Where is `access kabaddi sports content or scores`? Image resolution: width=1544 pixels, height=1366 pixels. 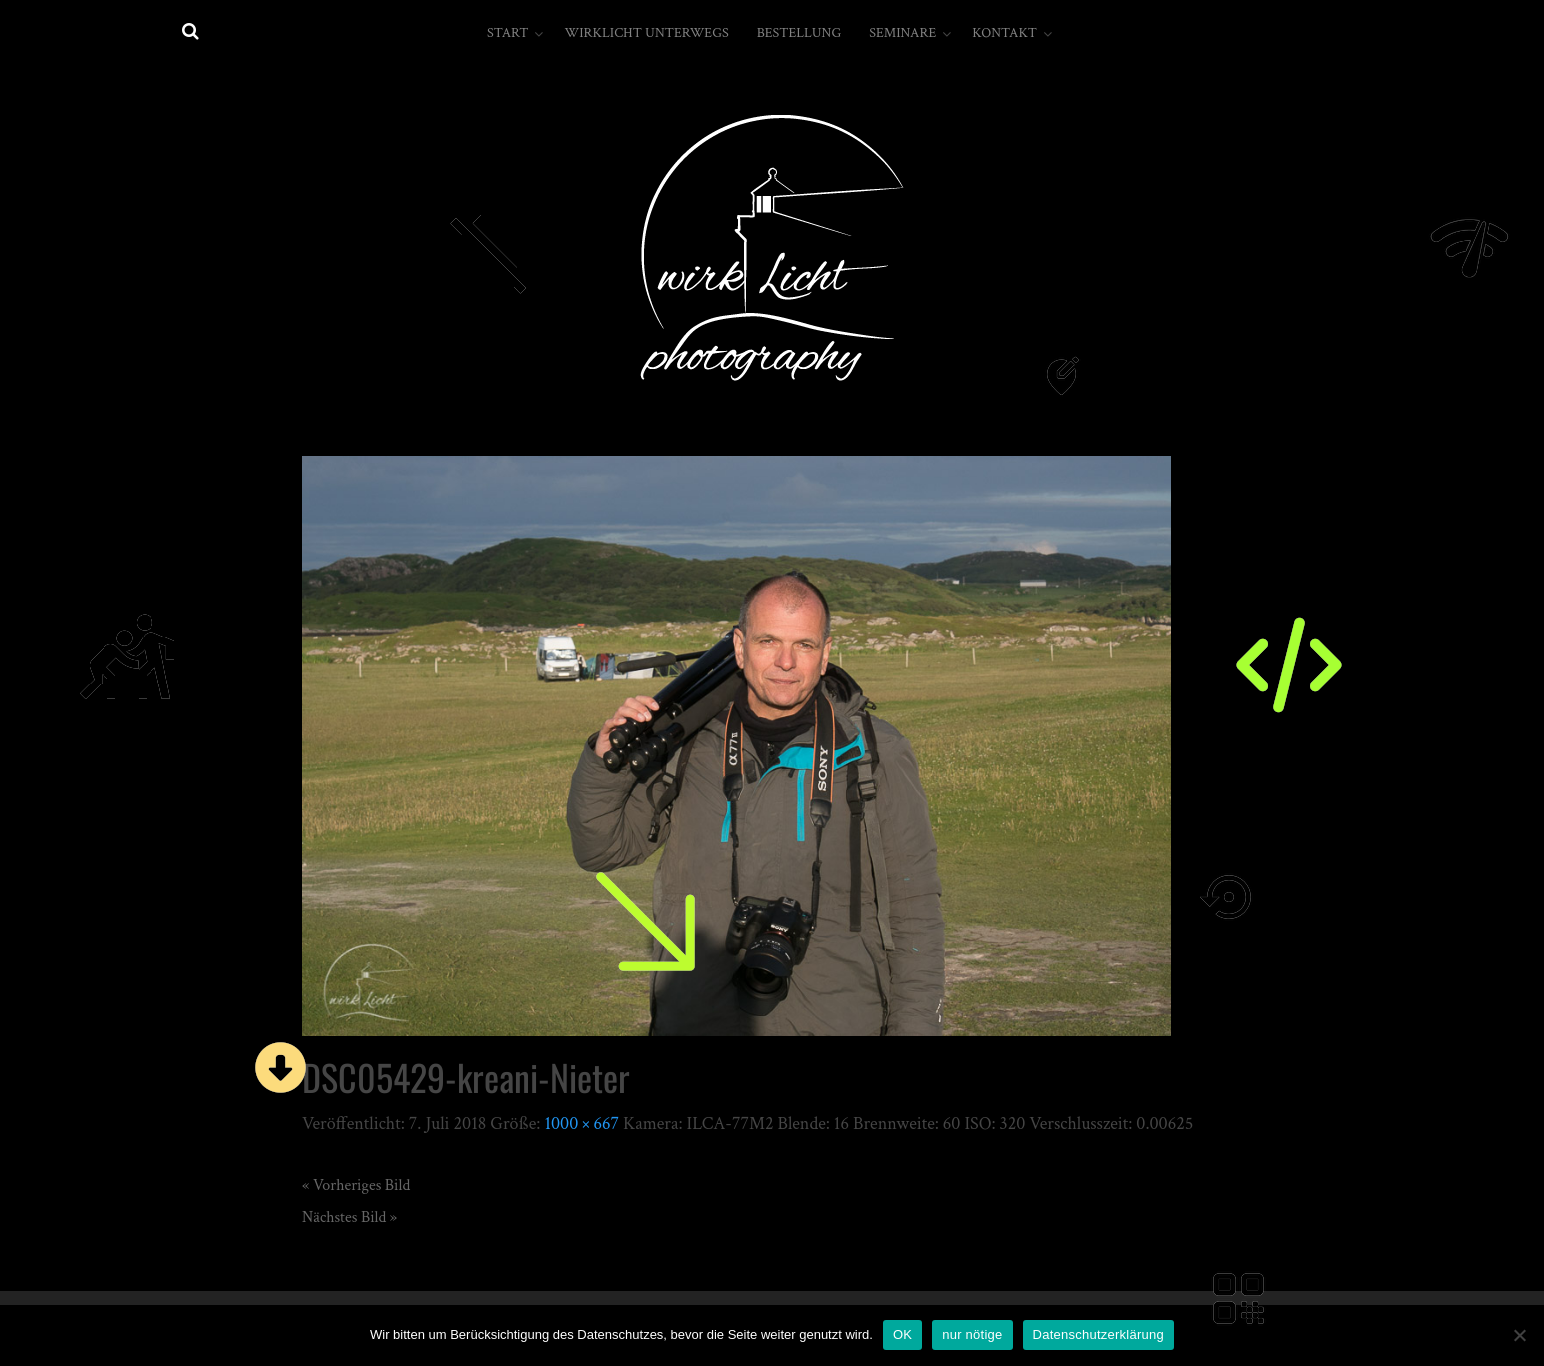 access kabaddi sports content or scores is located at coordinates (127, 660).